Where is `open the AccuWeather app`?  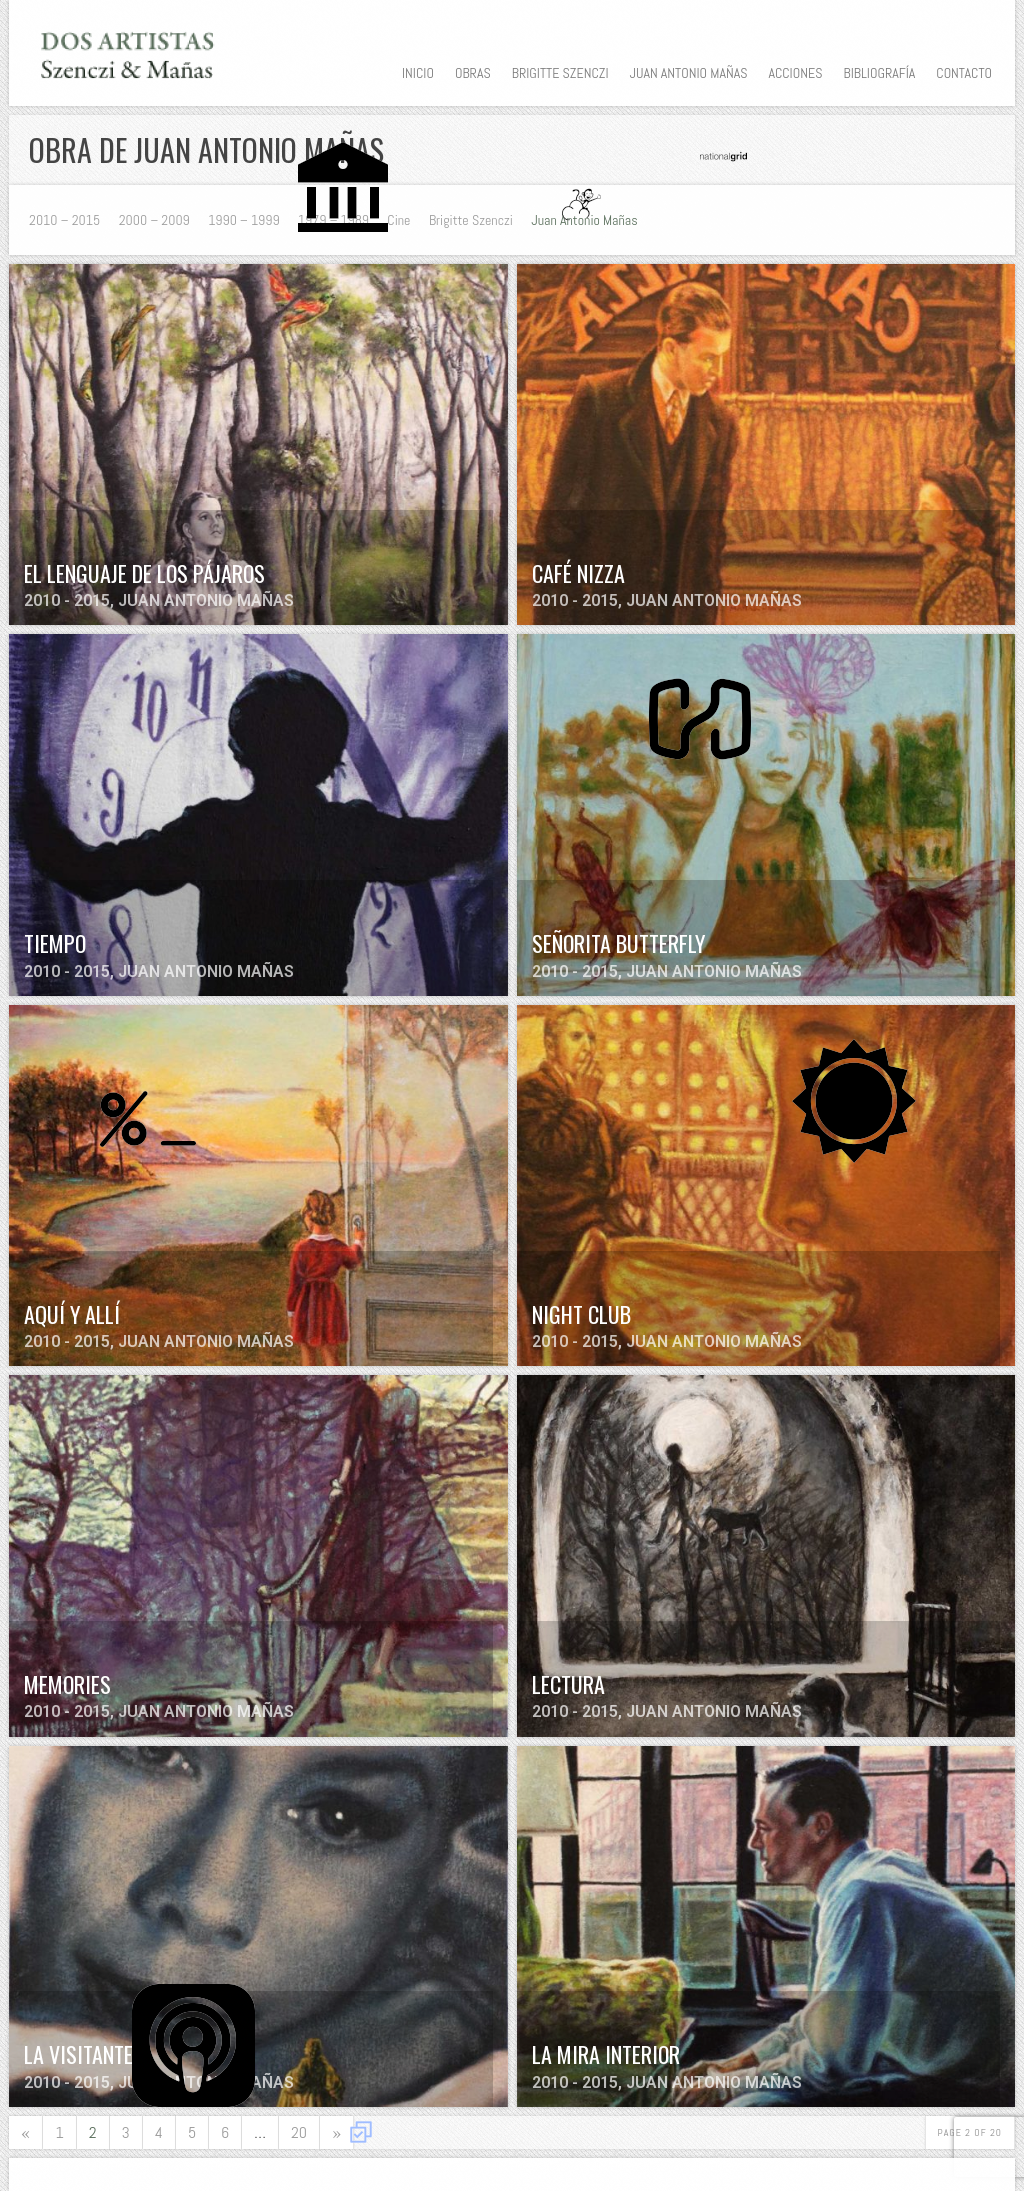 open the AccuWeather app is located at coordinates (854, 1101).